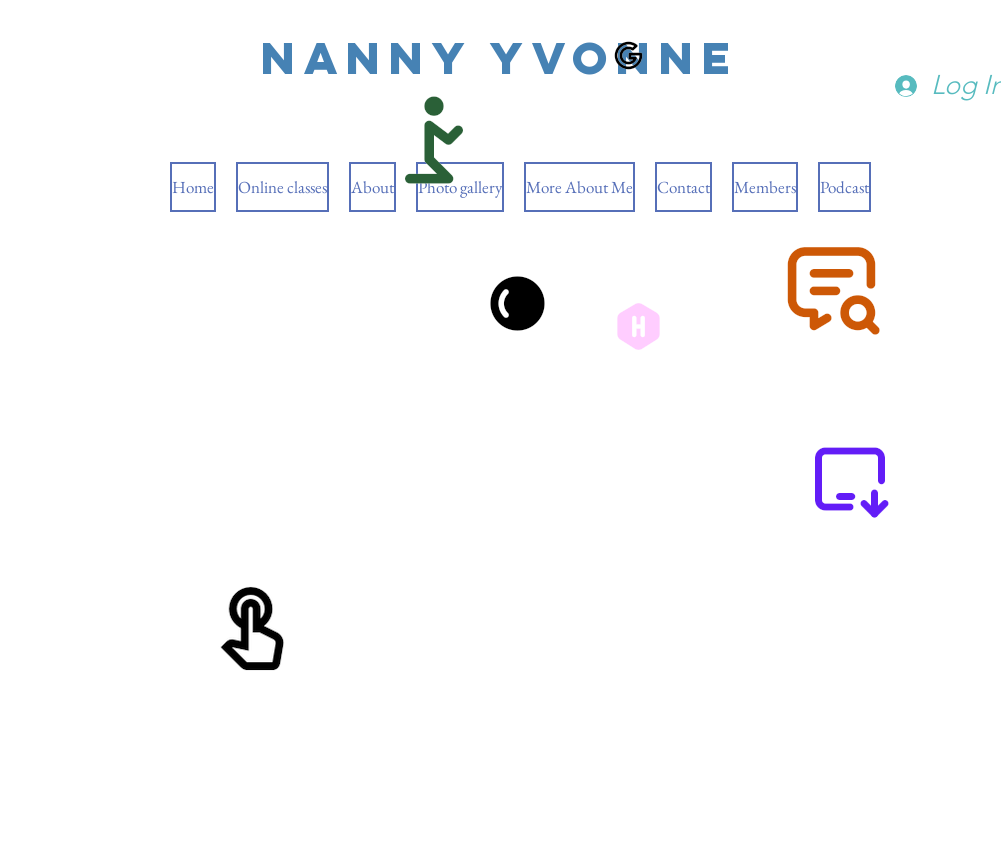 The image size is (1001, 842). Describe the element at coordinates (628, 55) in the screenshot. I see `sign in with Google` at that location.